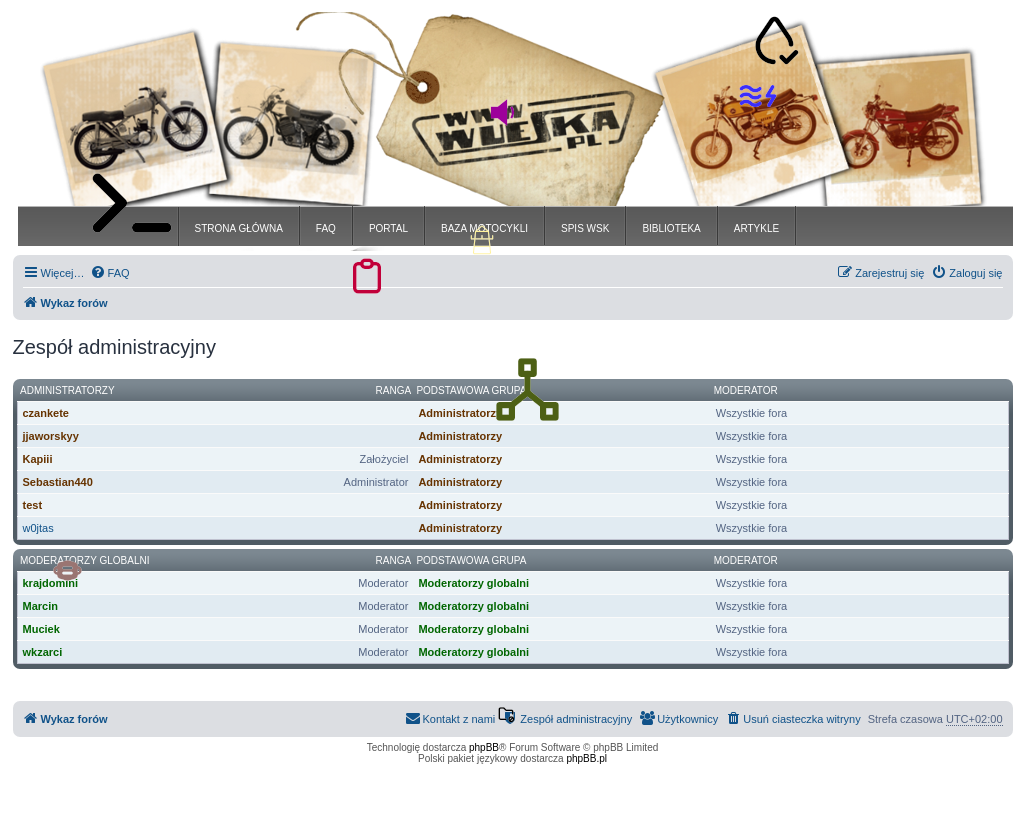 This screenshot has width=1025, height=822. I want to click on hydroelectric power generation, so click(758, 96).